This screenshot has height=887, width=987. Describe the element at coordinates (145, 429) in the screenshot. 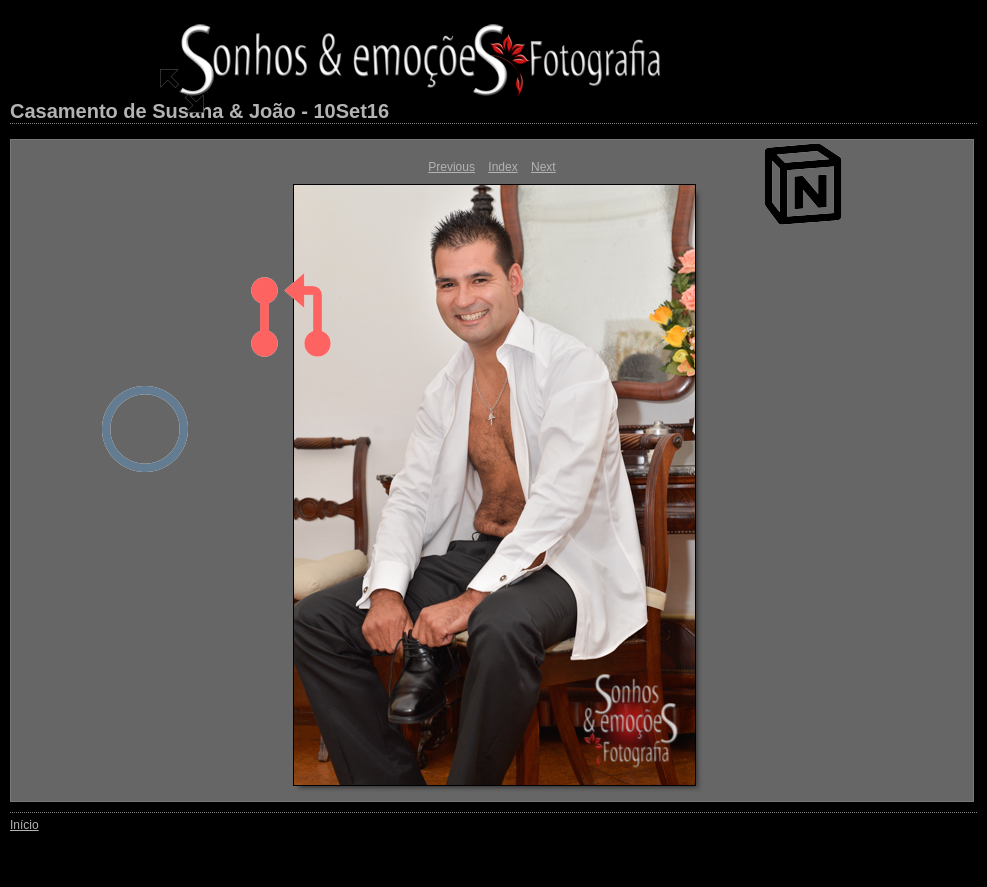

I see `sourcehut logo - link to sourcehut code hosting platform` at that location.